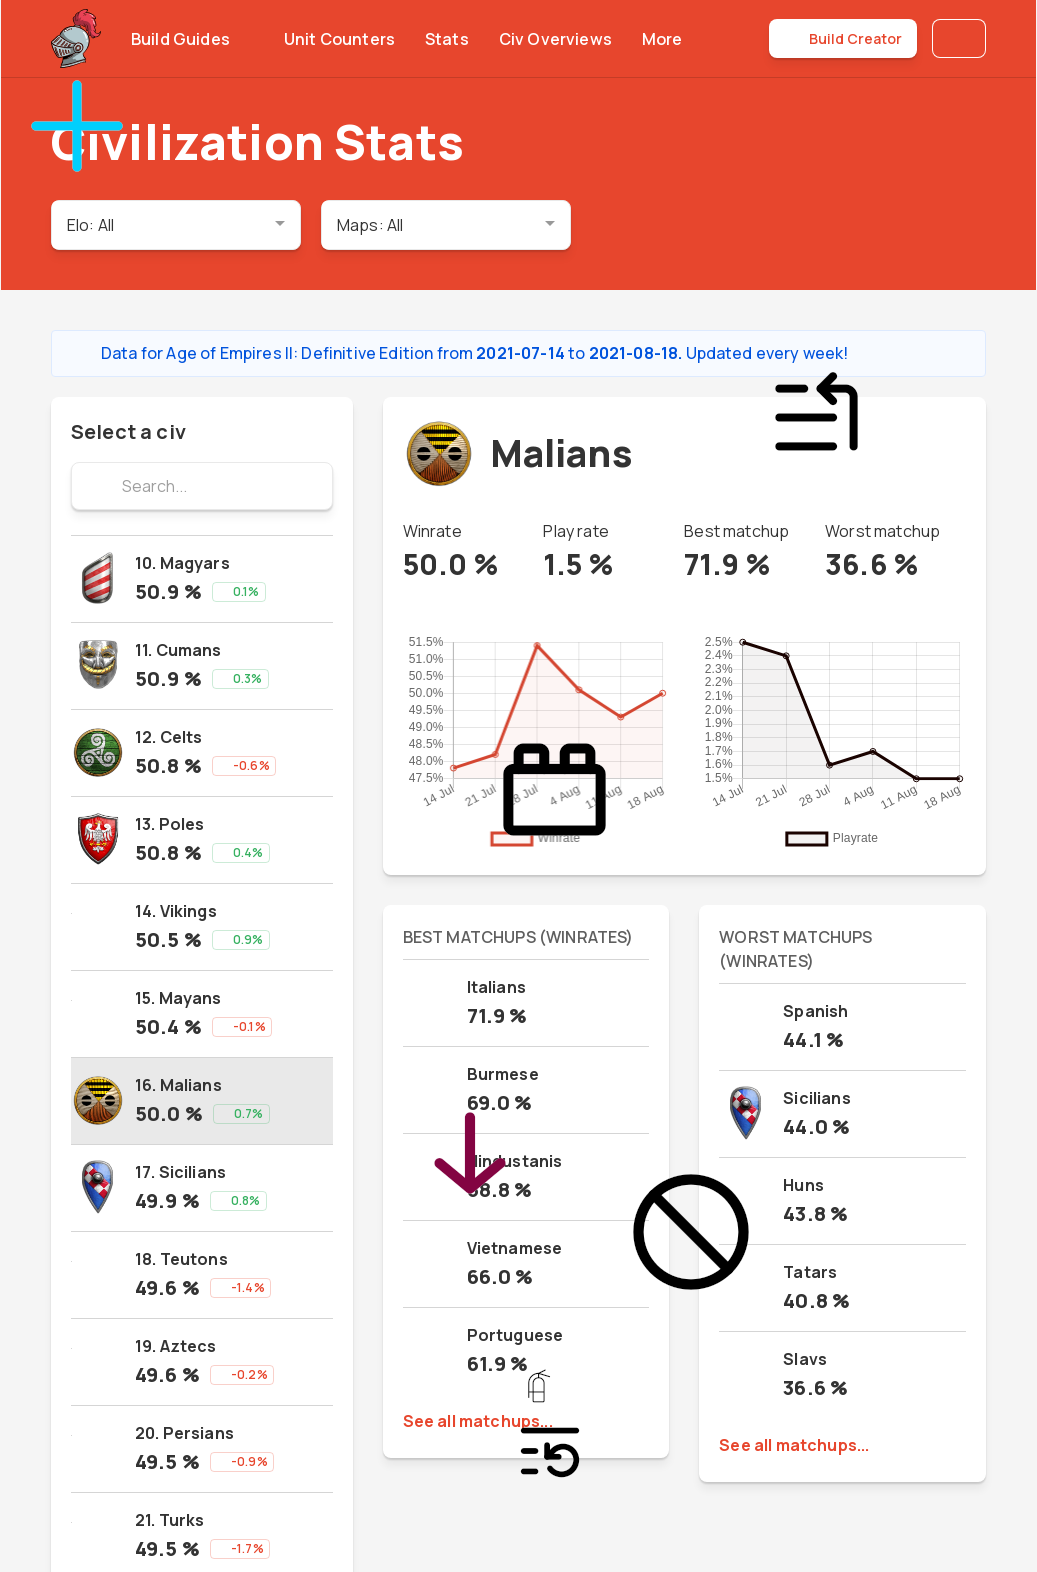 This screenshot has width=1037, height=1572. Describe the element at coordinates (537, 1386) in the screenshot. I see `access fire safety information` at that location.